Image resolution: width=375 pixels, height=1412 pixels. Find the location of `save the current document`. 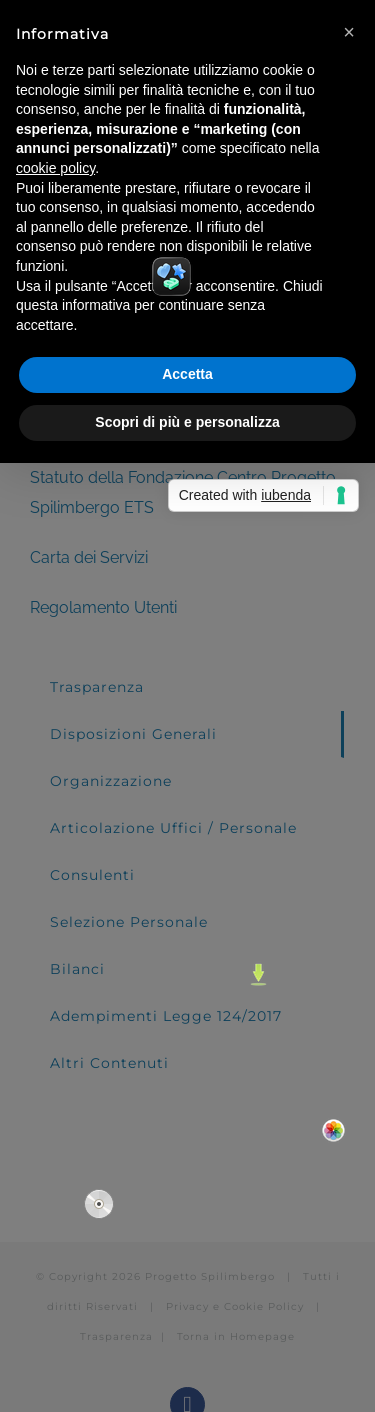

save the current document is located at coordinates (258, 973).